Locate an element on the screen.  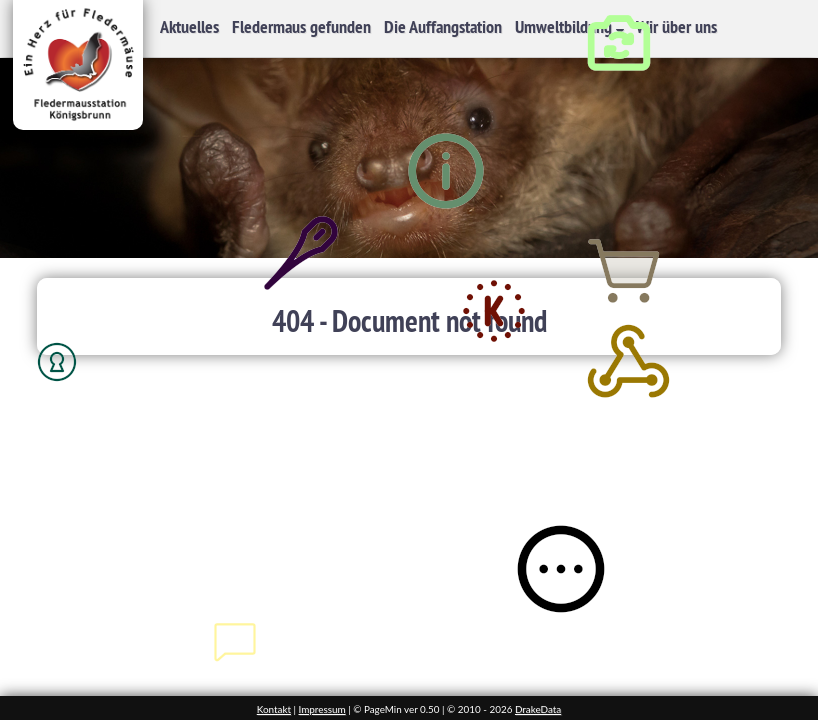
access sewing or crafting tools is located at coordinates (301, 253).